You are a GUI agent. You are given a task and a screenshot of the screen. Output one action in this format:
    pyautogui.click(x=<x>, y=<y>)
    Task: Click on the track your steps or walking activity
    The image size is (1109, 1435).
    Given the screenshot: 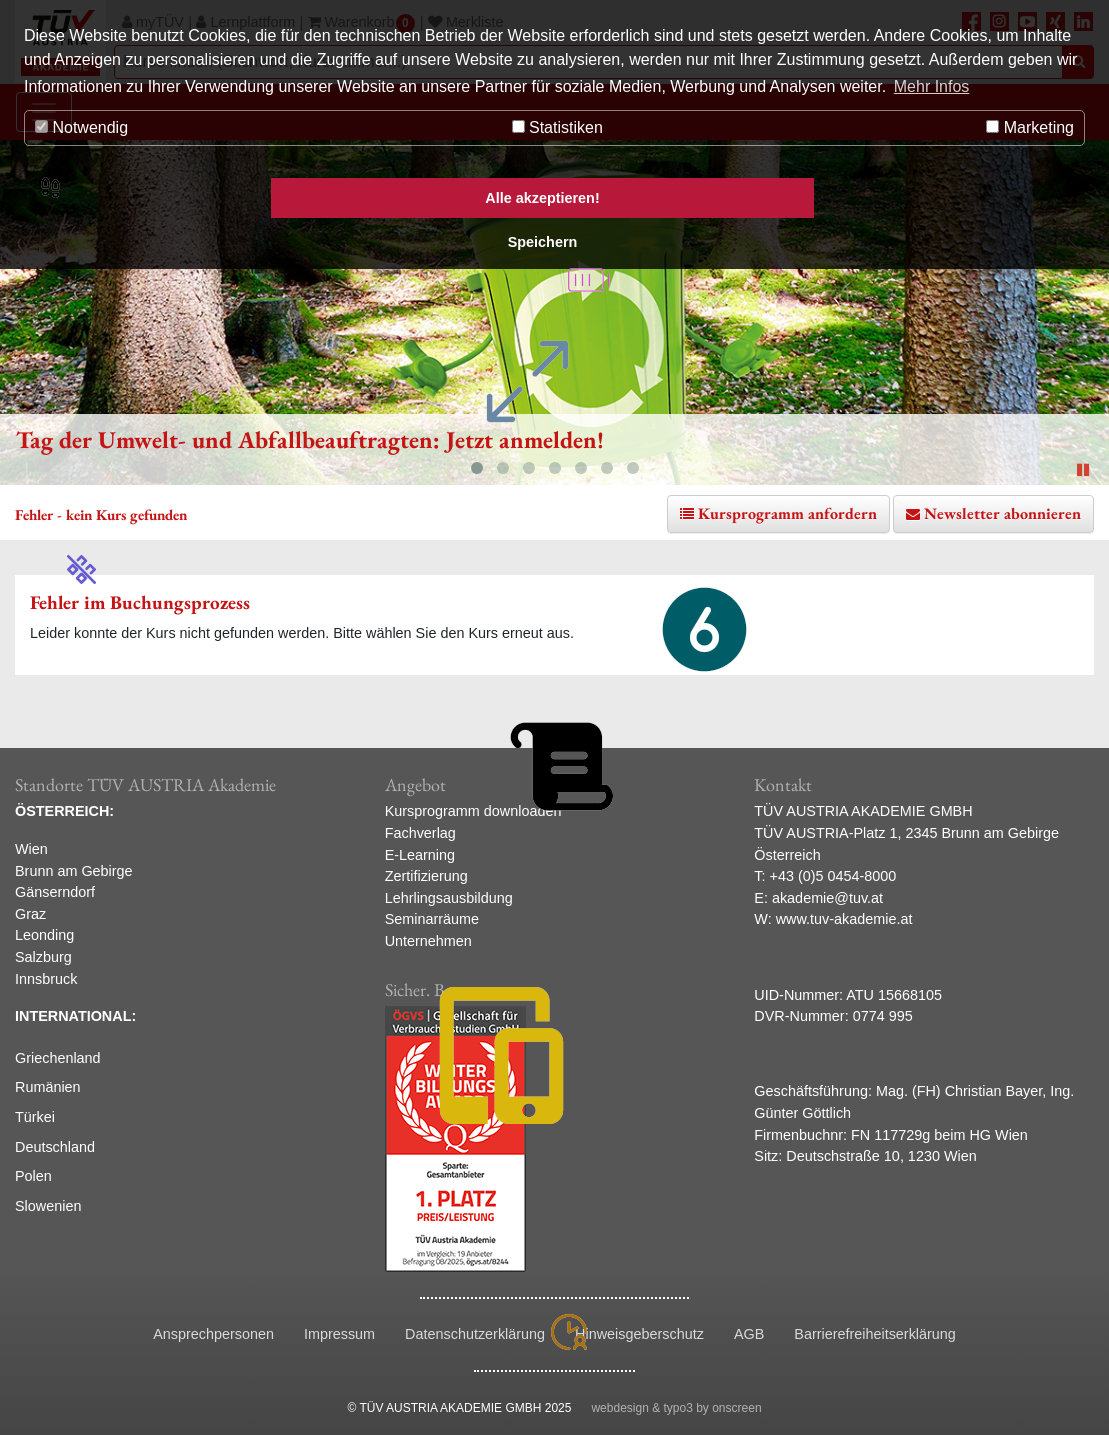 What is the action you would take?
    pyautogui.click(x=50, y=187)
    